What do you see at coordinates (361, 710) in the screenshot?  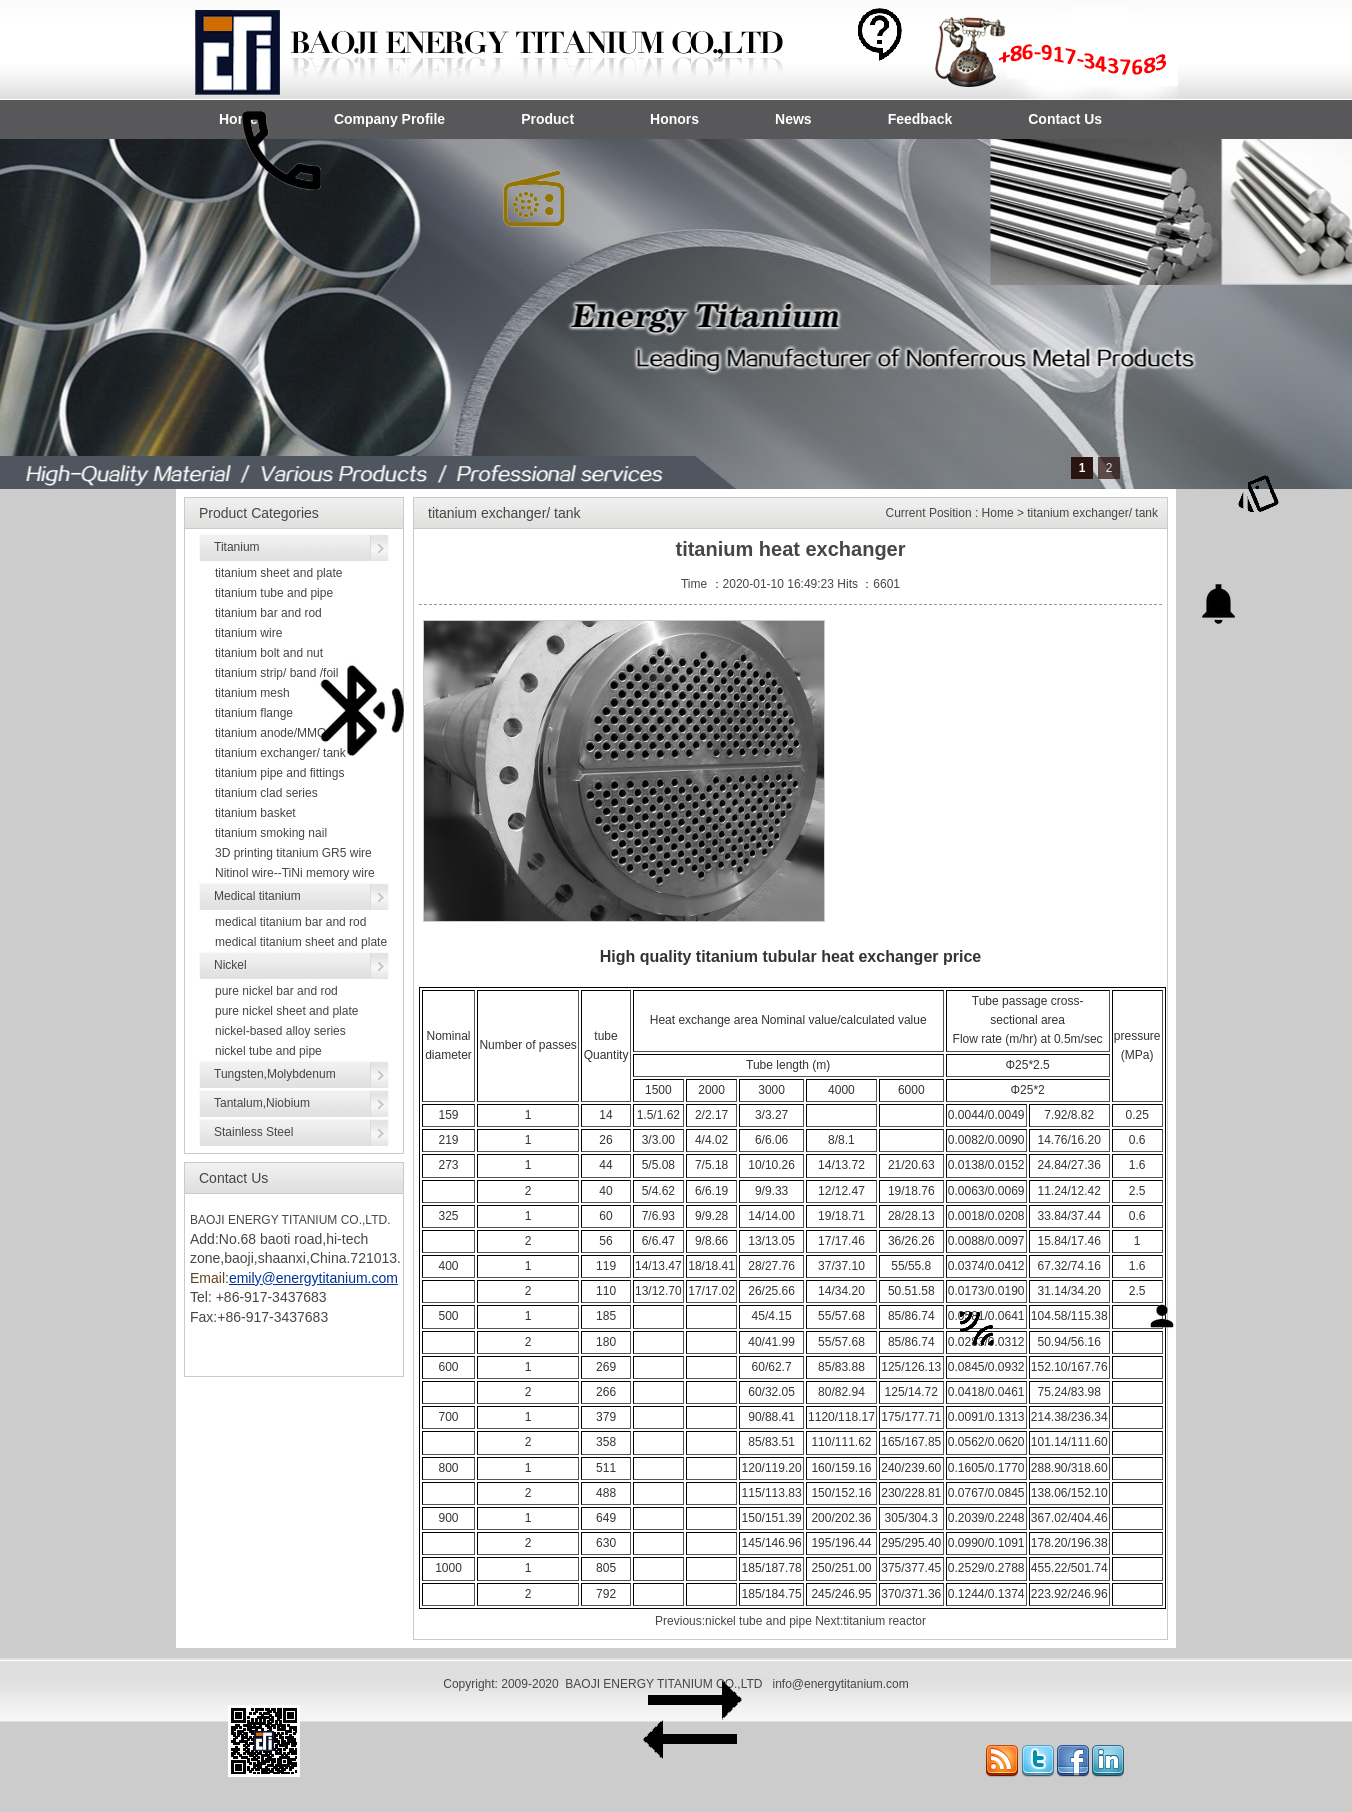 I see `bluetooth audio device connected` at bounding box center [361, 710].